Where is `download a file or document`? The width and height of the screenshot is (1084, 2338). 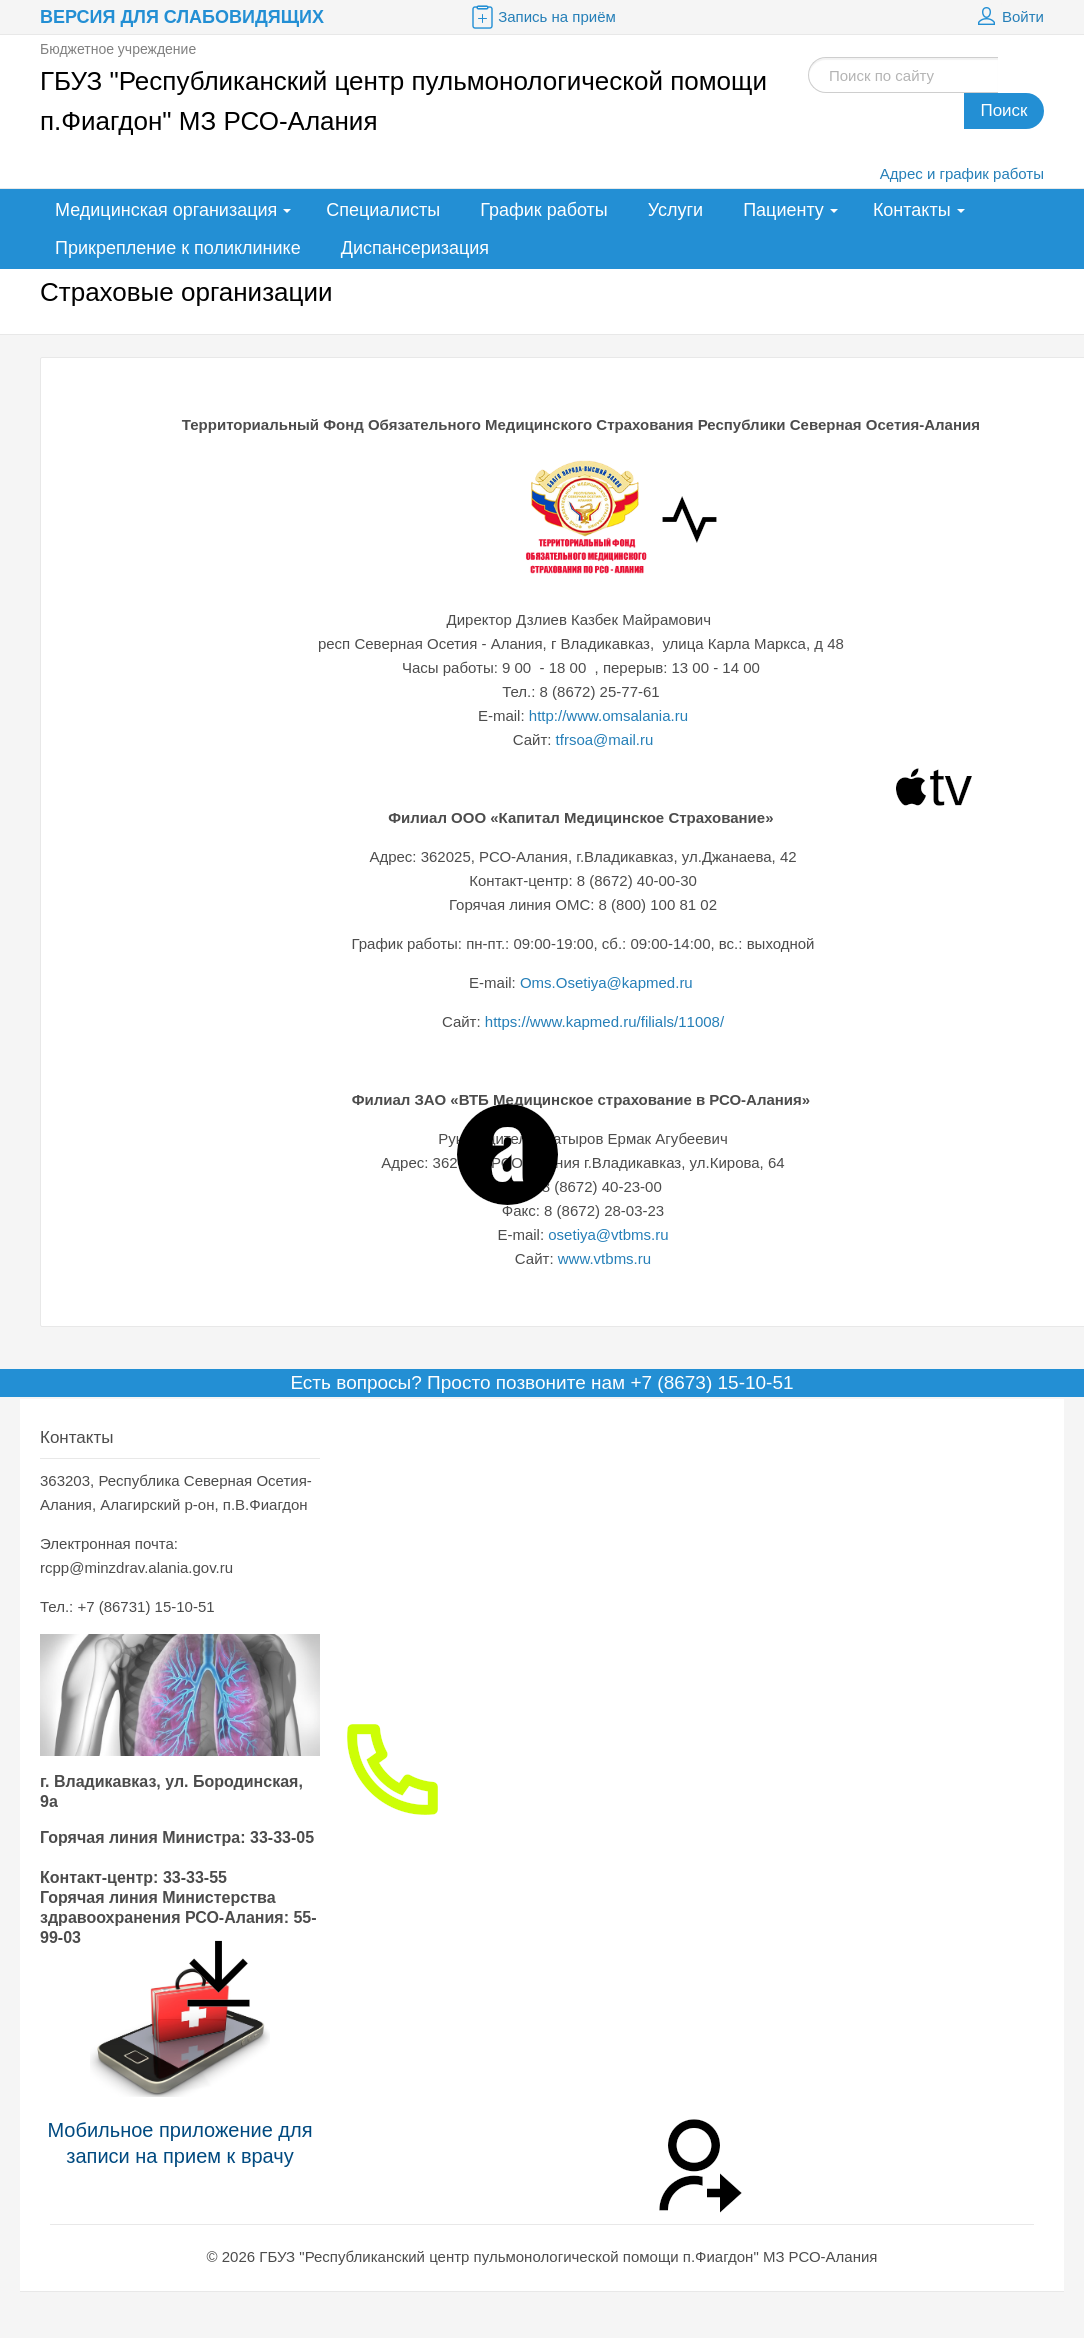 download a file or document is located at coordinates (218, 1975).